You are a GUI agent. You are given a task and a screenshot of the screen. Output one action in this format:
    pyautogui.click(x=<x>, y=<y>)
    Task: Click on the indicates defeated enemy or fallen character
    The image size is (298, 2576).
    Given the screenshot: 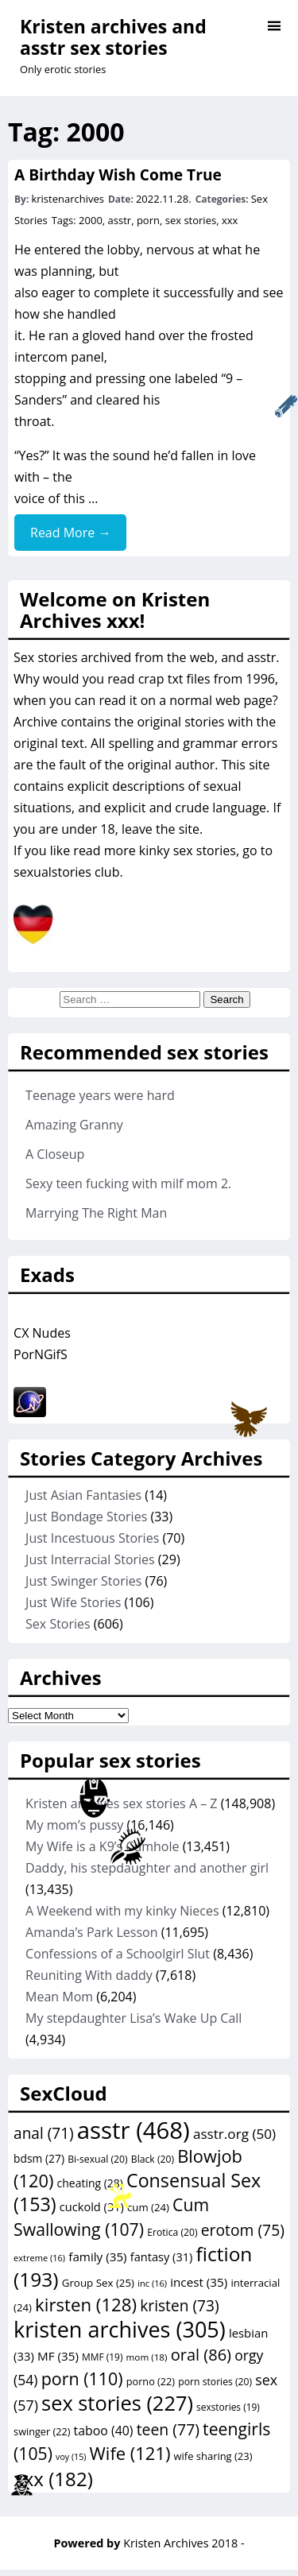 What is the action you would take?
    pyautogui.click(x=119, y=2194)
    